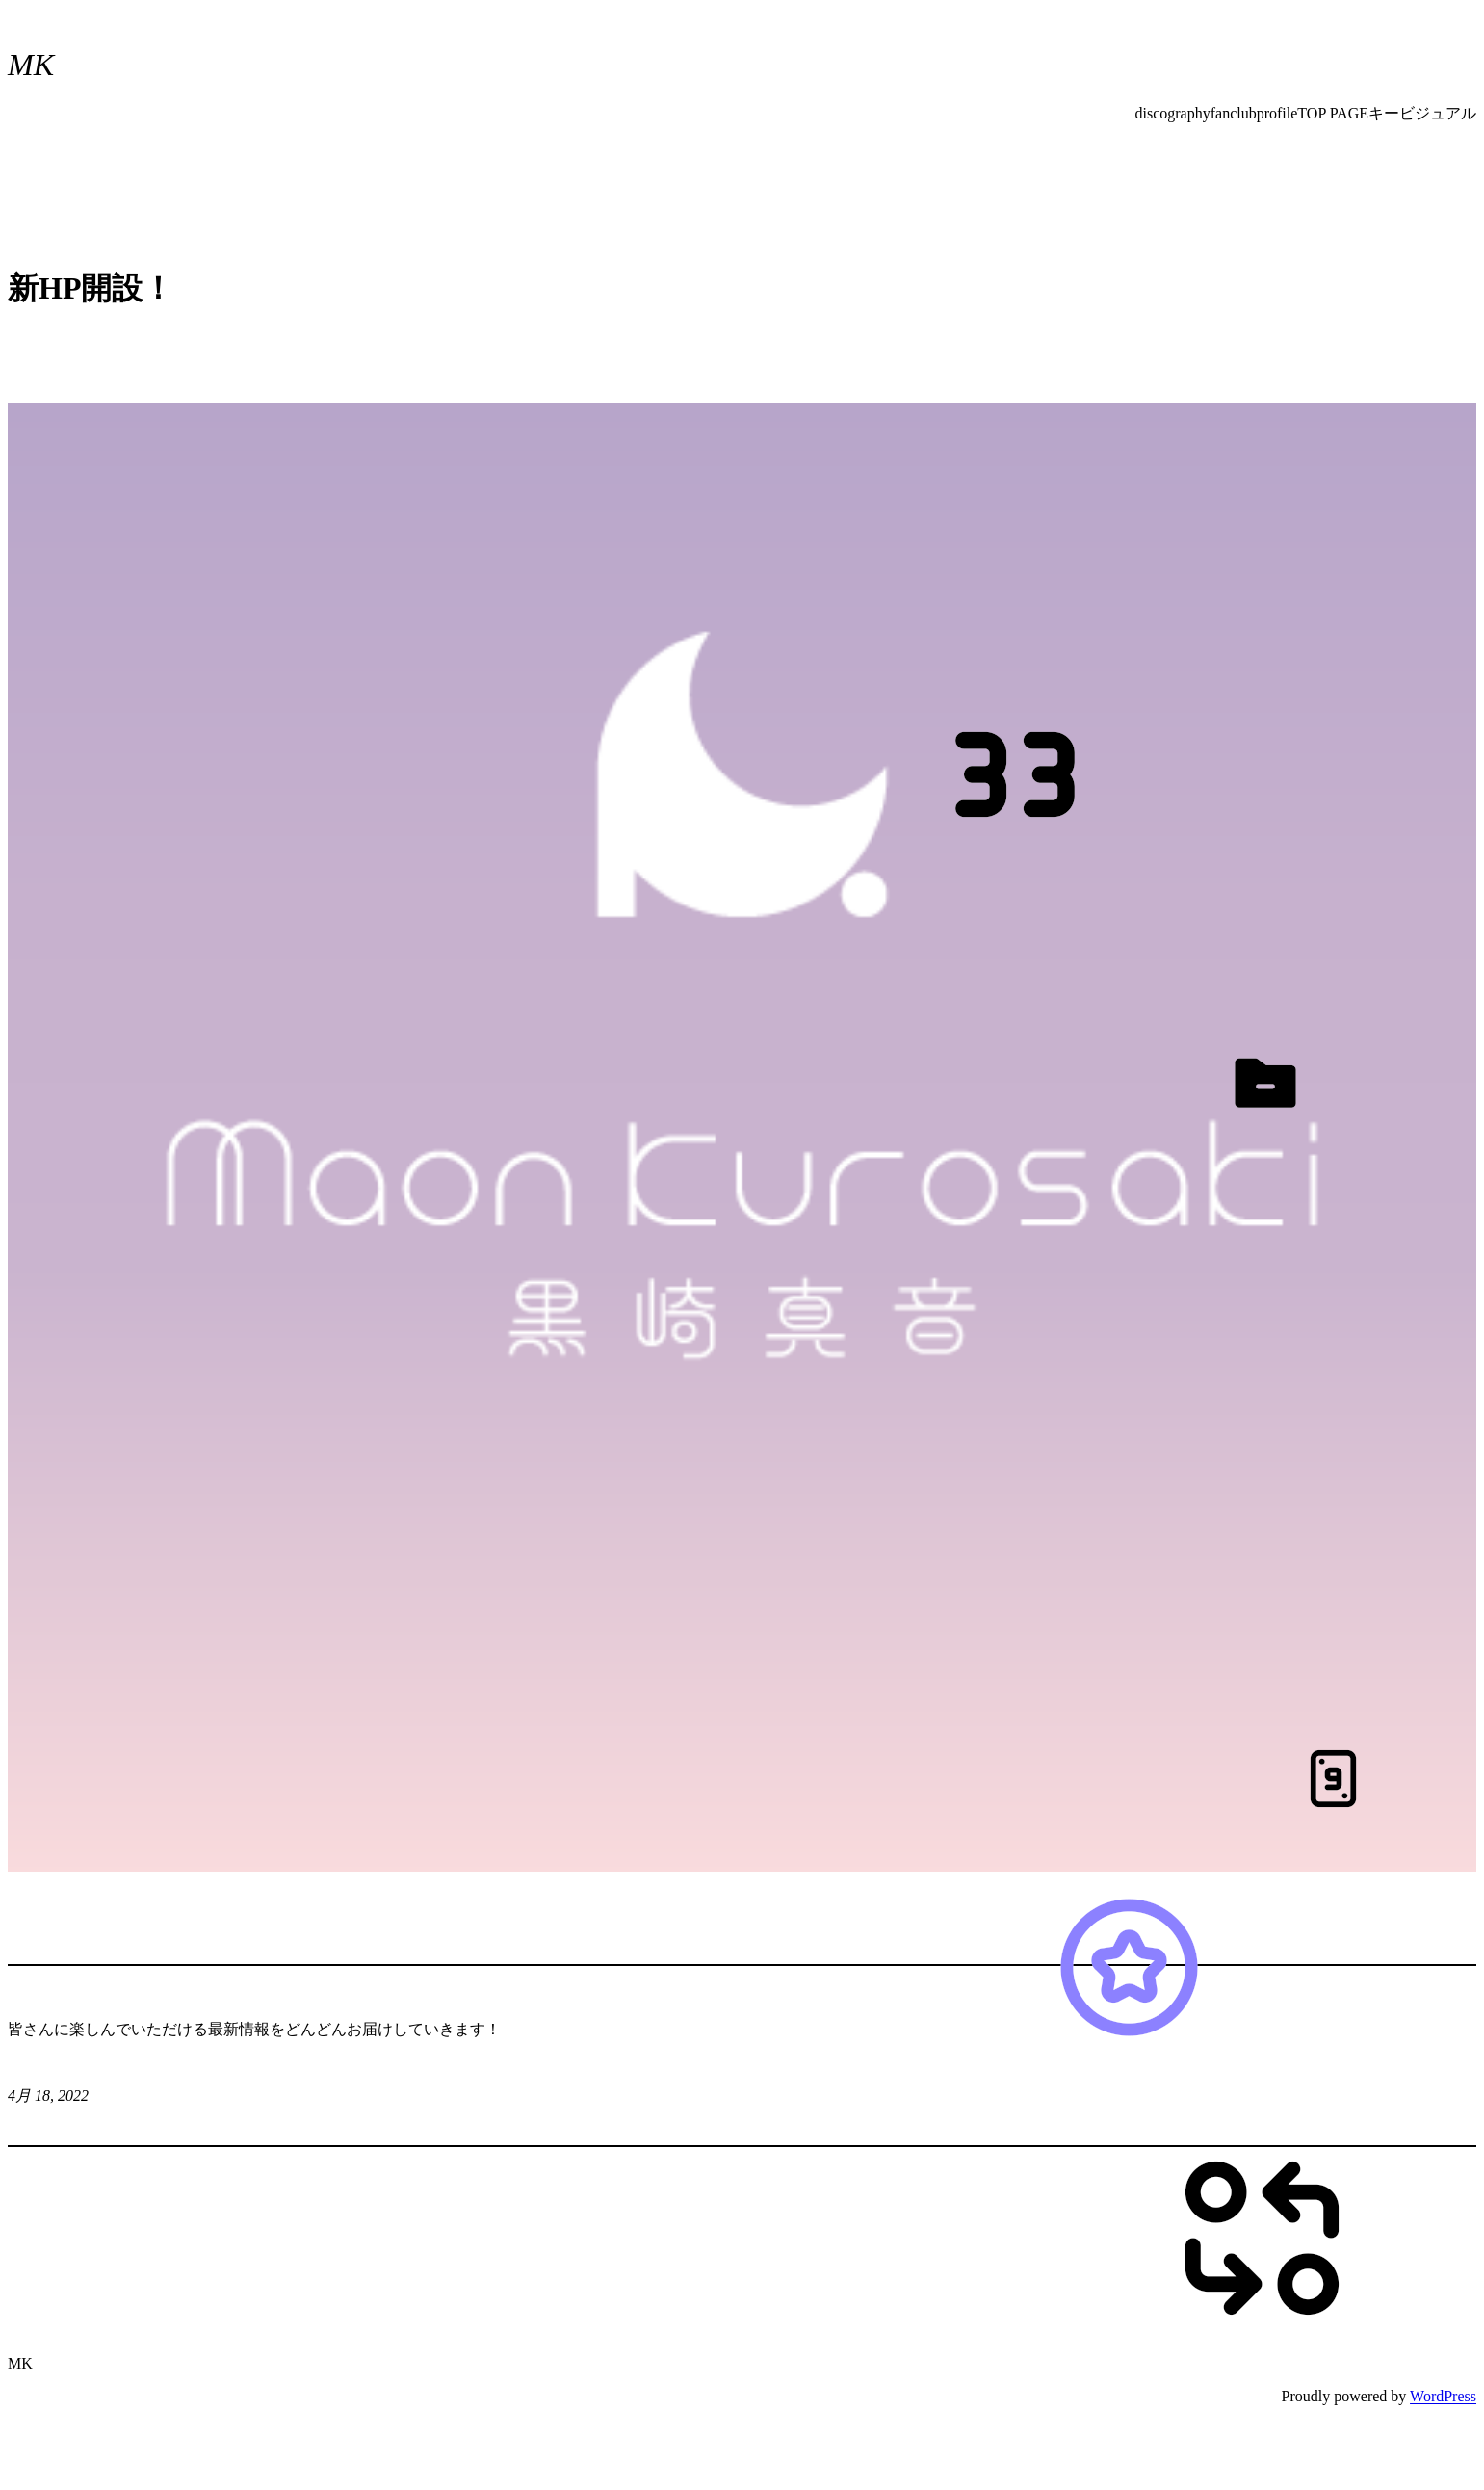 This screenshot has height=2490, width=1484. What do you see at coordinates (1265, 1082) in the screenshot?
I see `remove a folder` at bounding box center [1265, 1082].